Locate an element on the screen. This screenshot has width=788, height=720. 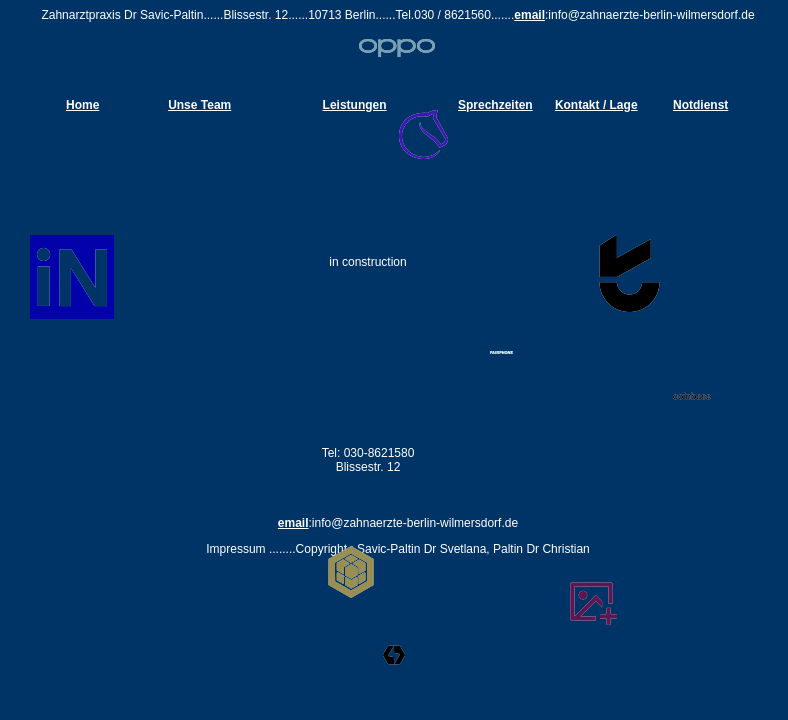
open the Coinbase app is located at coordinates (692, 396).